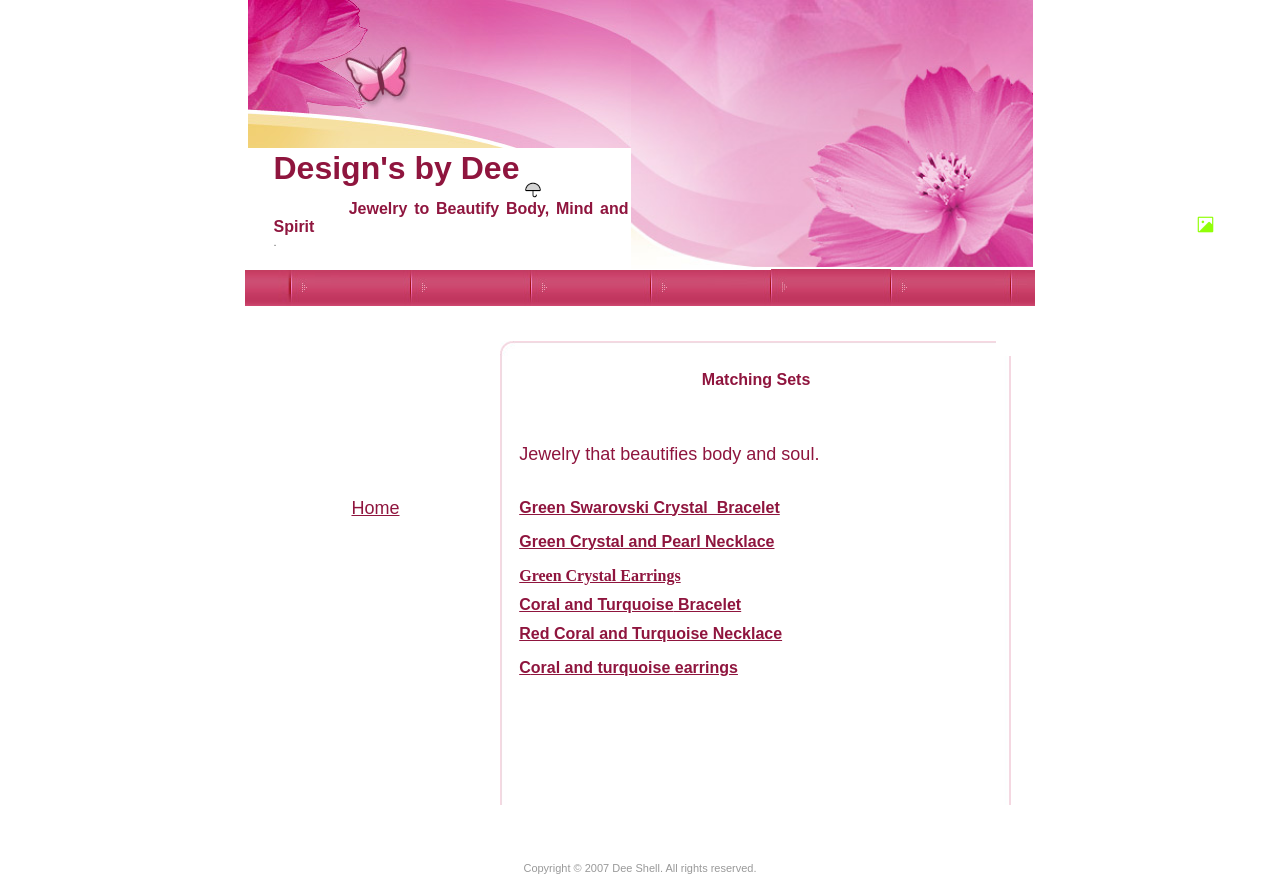 This screenshot has width=1280, height=896. What do you see at coordinates (1205, 224) in the screenshot?
I see `view image or photo` at bounding box center [1205, 224].